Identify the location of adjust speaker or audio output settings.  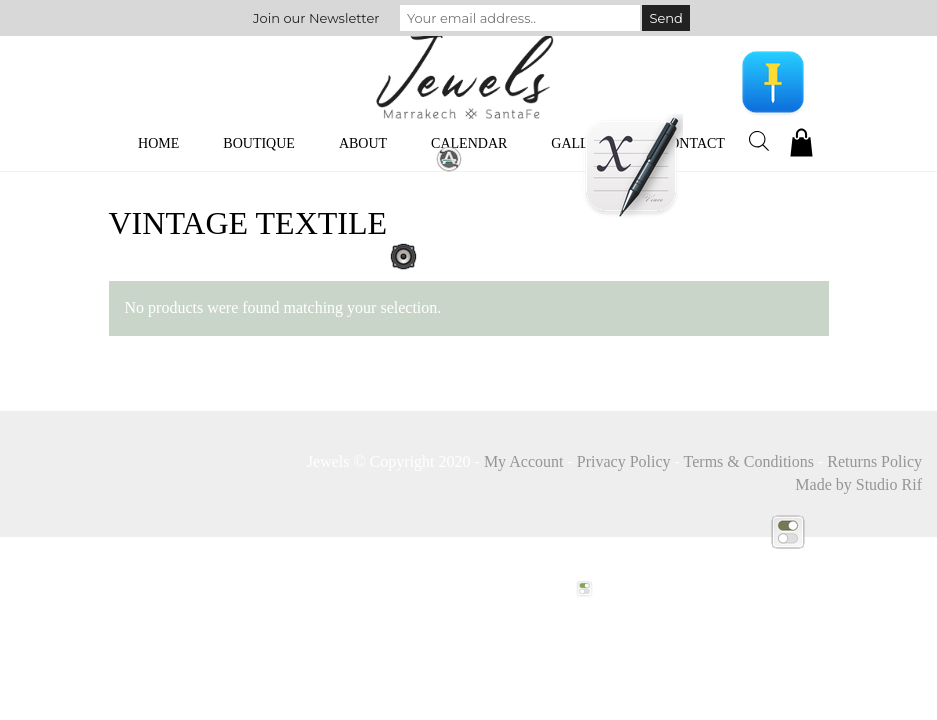
(403, 256).